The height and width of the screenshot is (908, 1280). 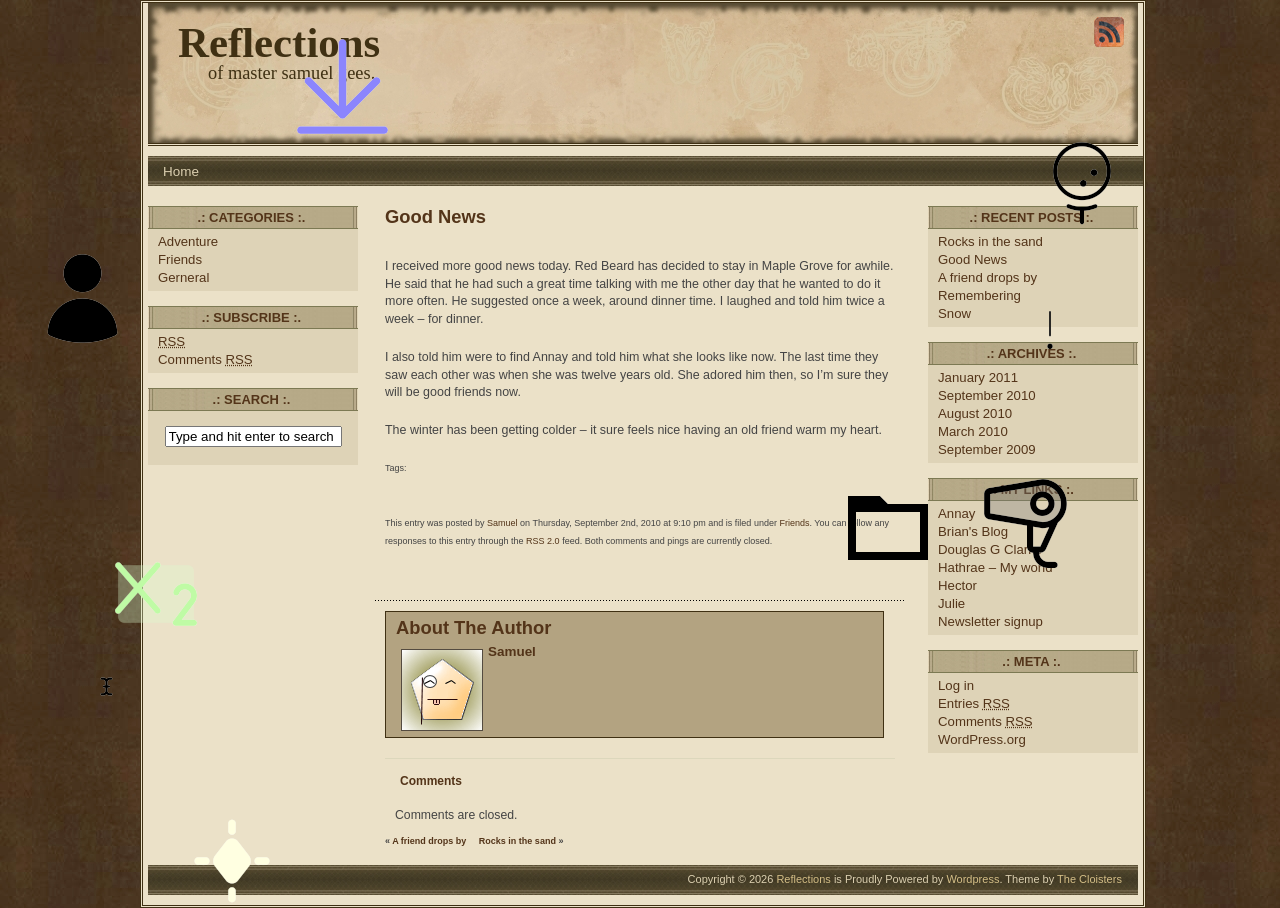 What do you see at coordinates (232, 861) in the screenshot?
I see `center-align keyframes on the timeline` at bounding box center [232, 861].